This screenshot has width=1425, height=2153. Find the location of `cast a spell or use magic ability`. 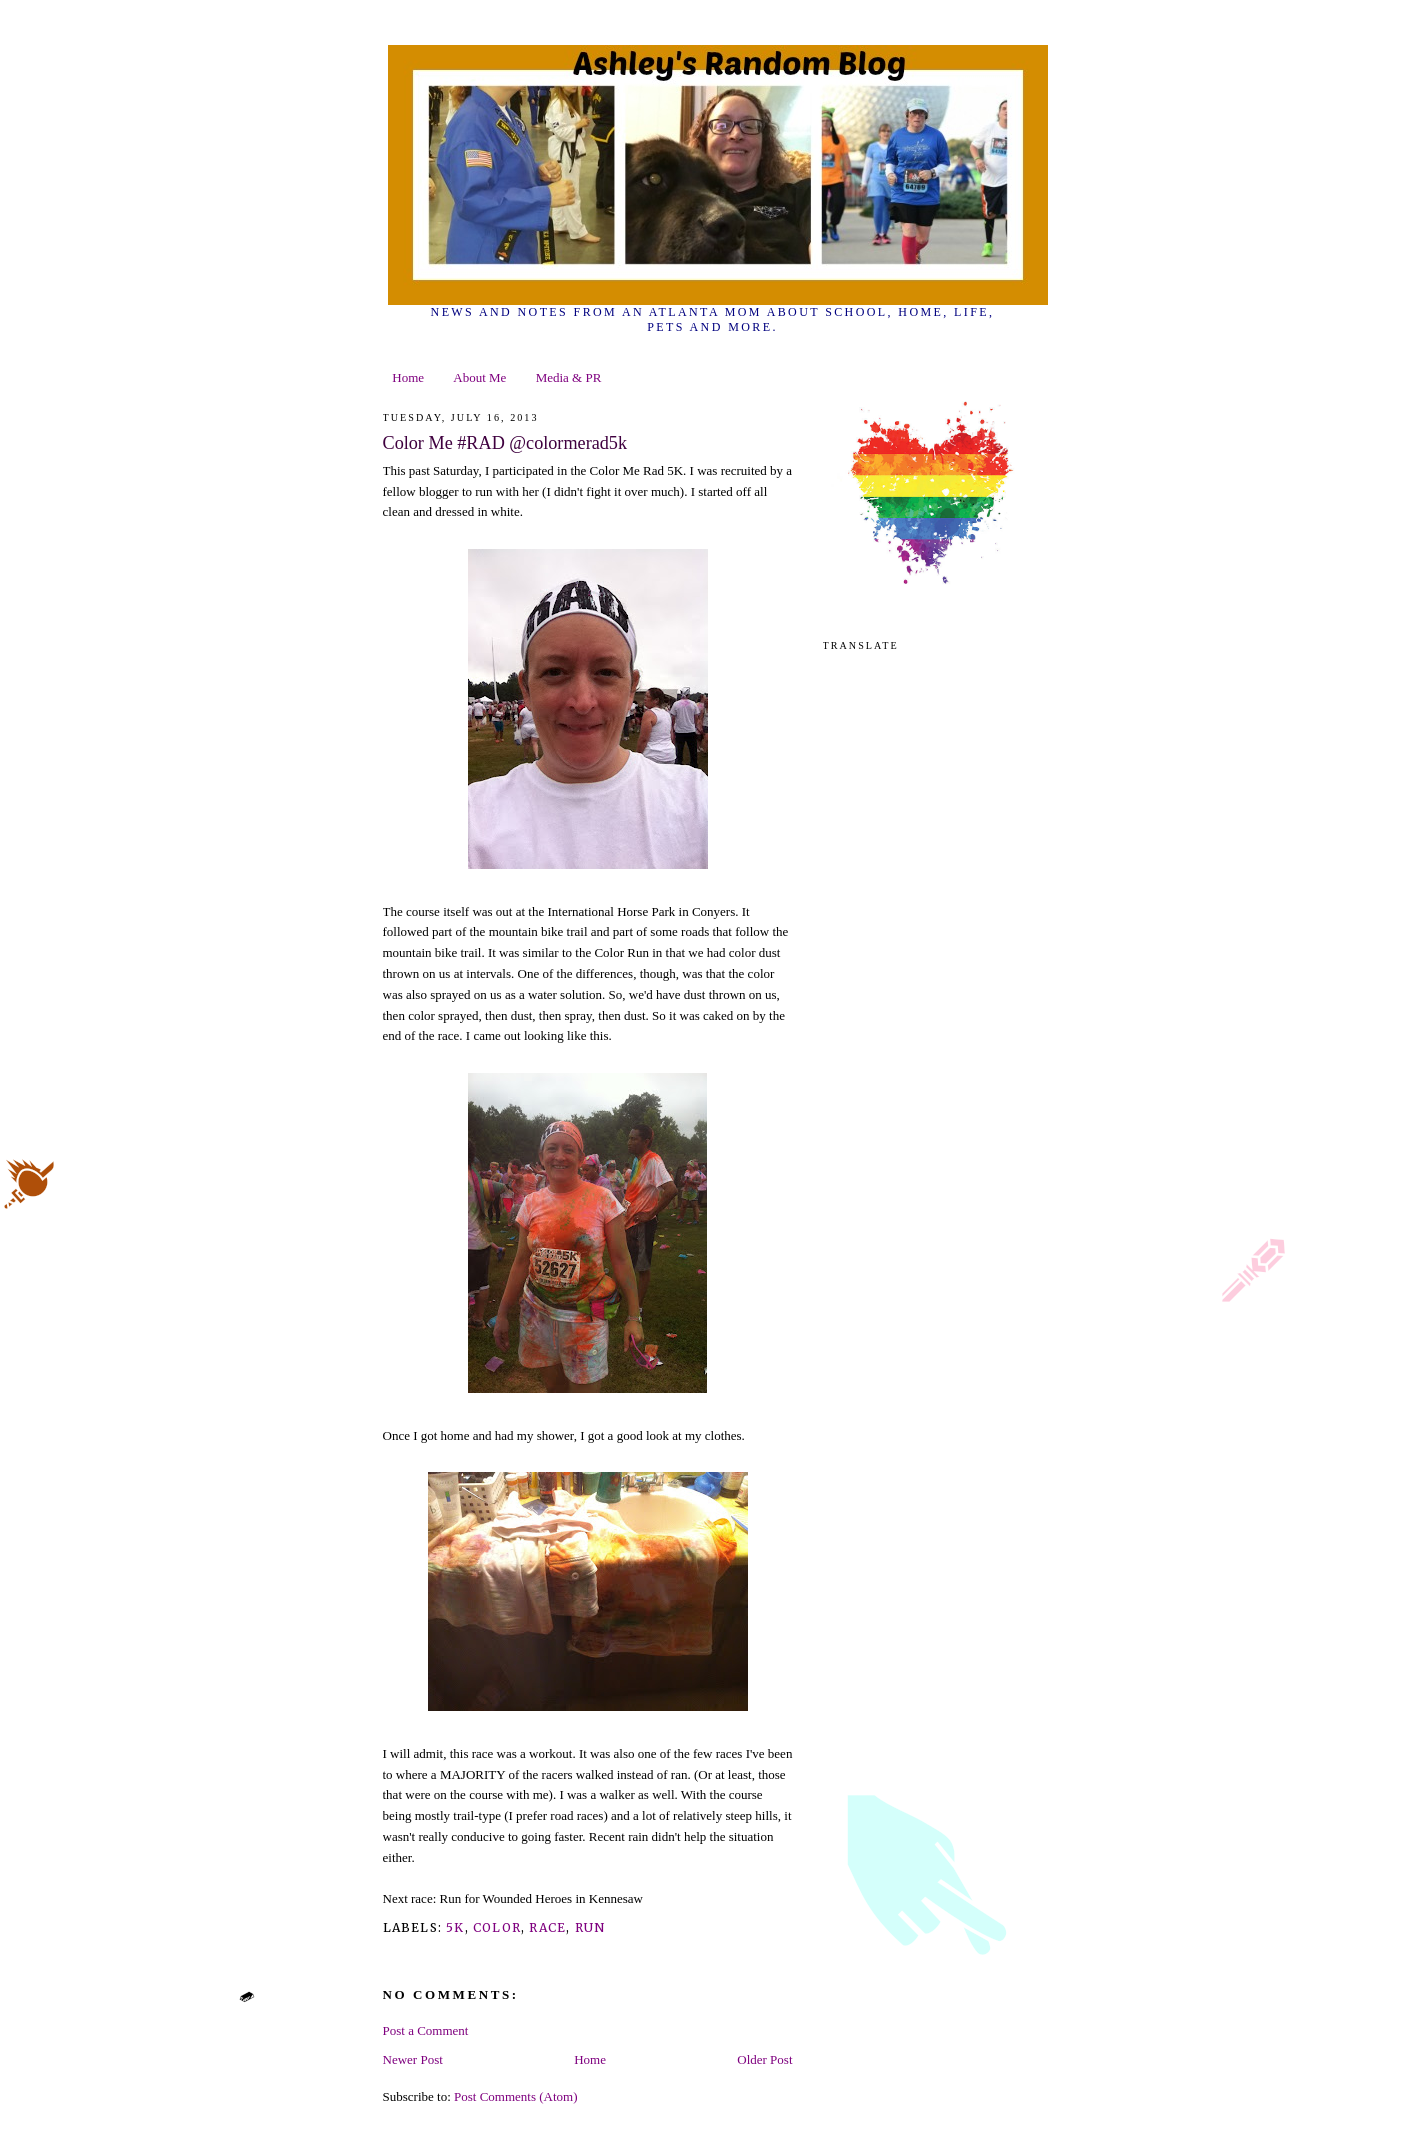

cast a spell or use magic ability is located at coordinates (1254, 1270).